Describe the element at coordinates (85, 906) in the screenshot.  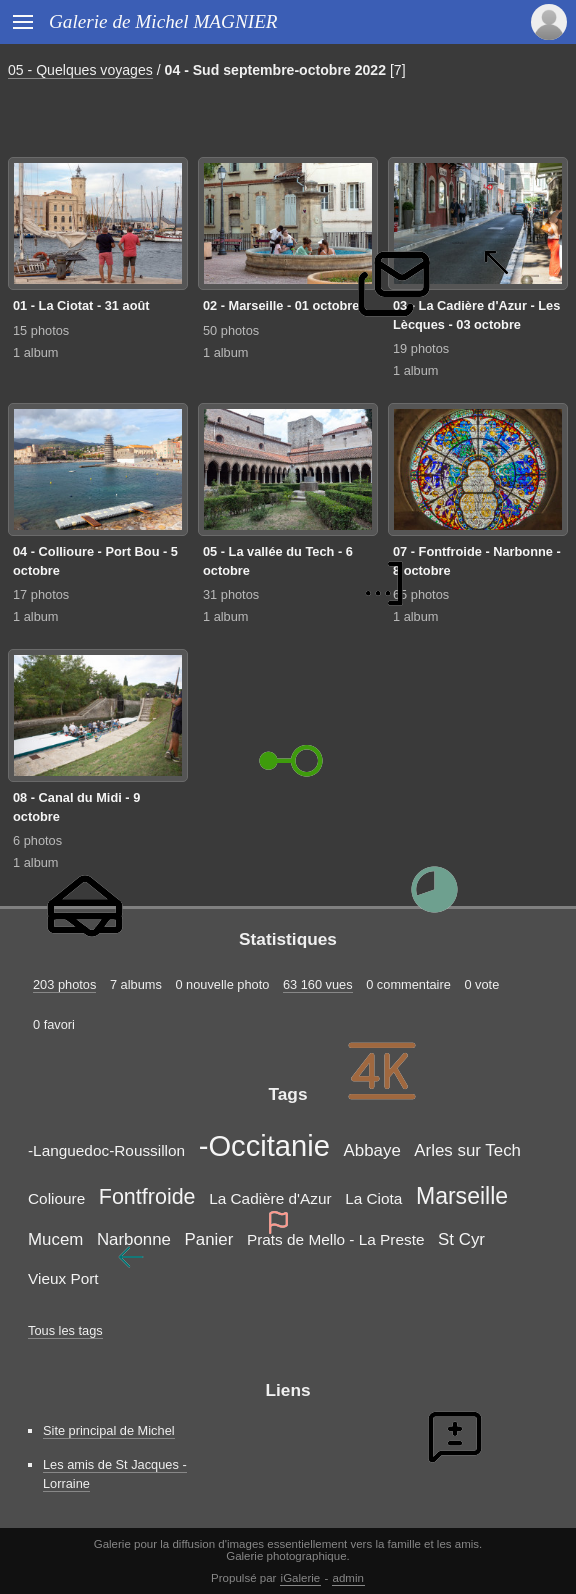
I see `access food or restaurant options` at that location.